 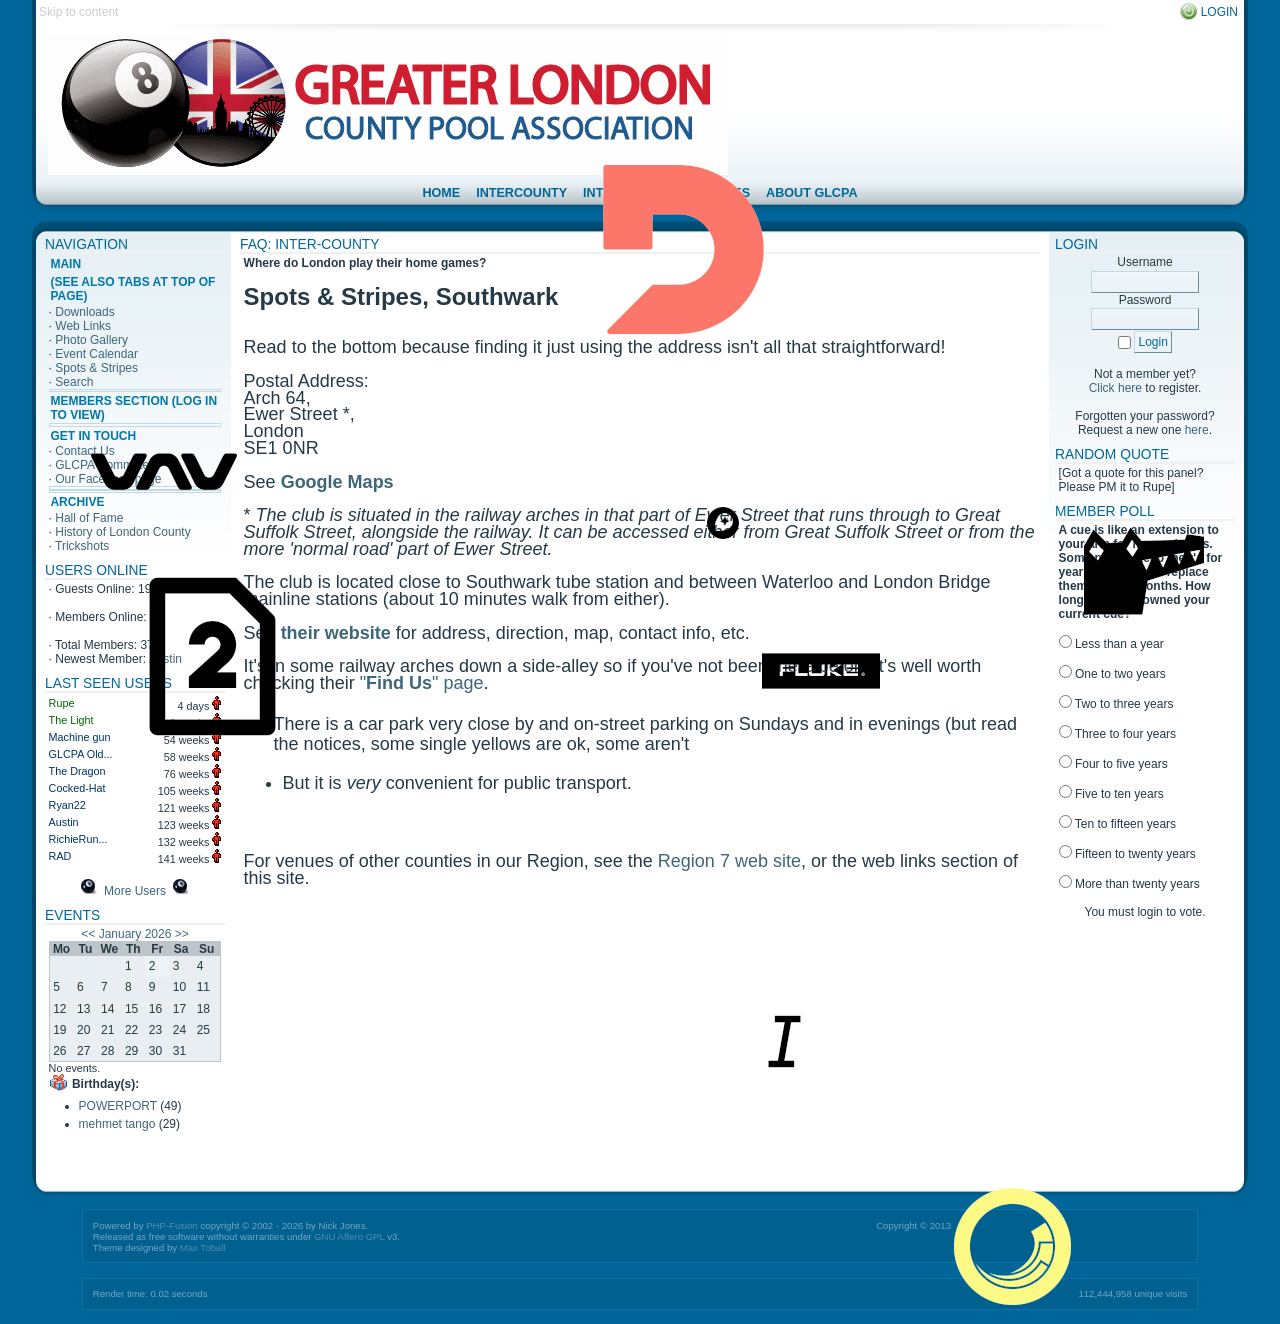 What do you see at coordinates (164, 468) in the screenshot?
I see `vnv brand logo` at bounding box center [164, 468].